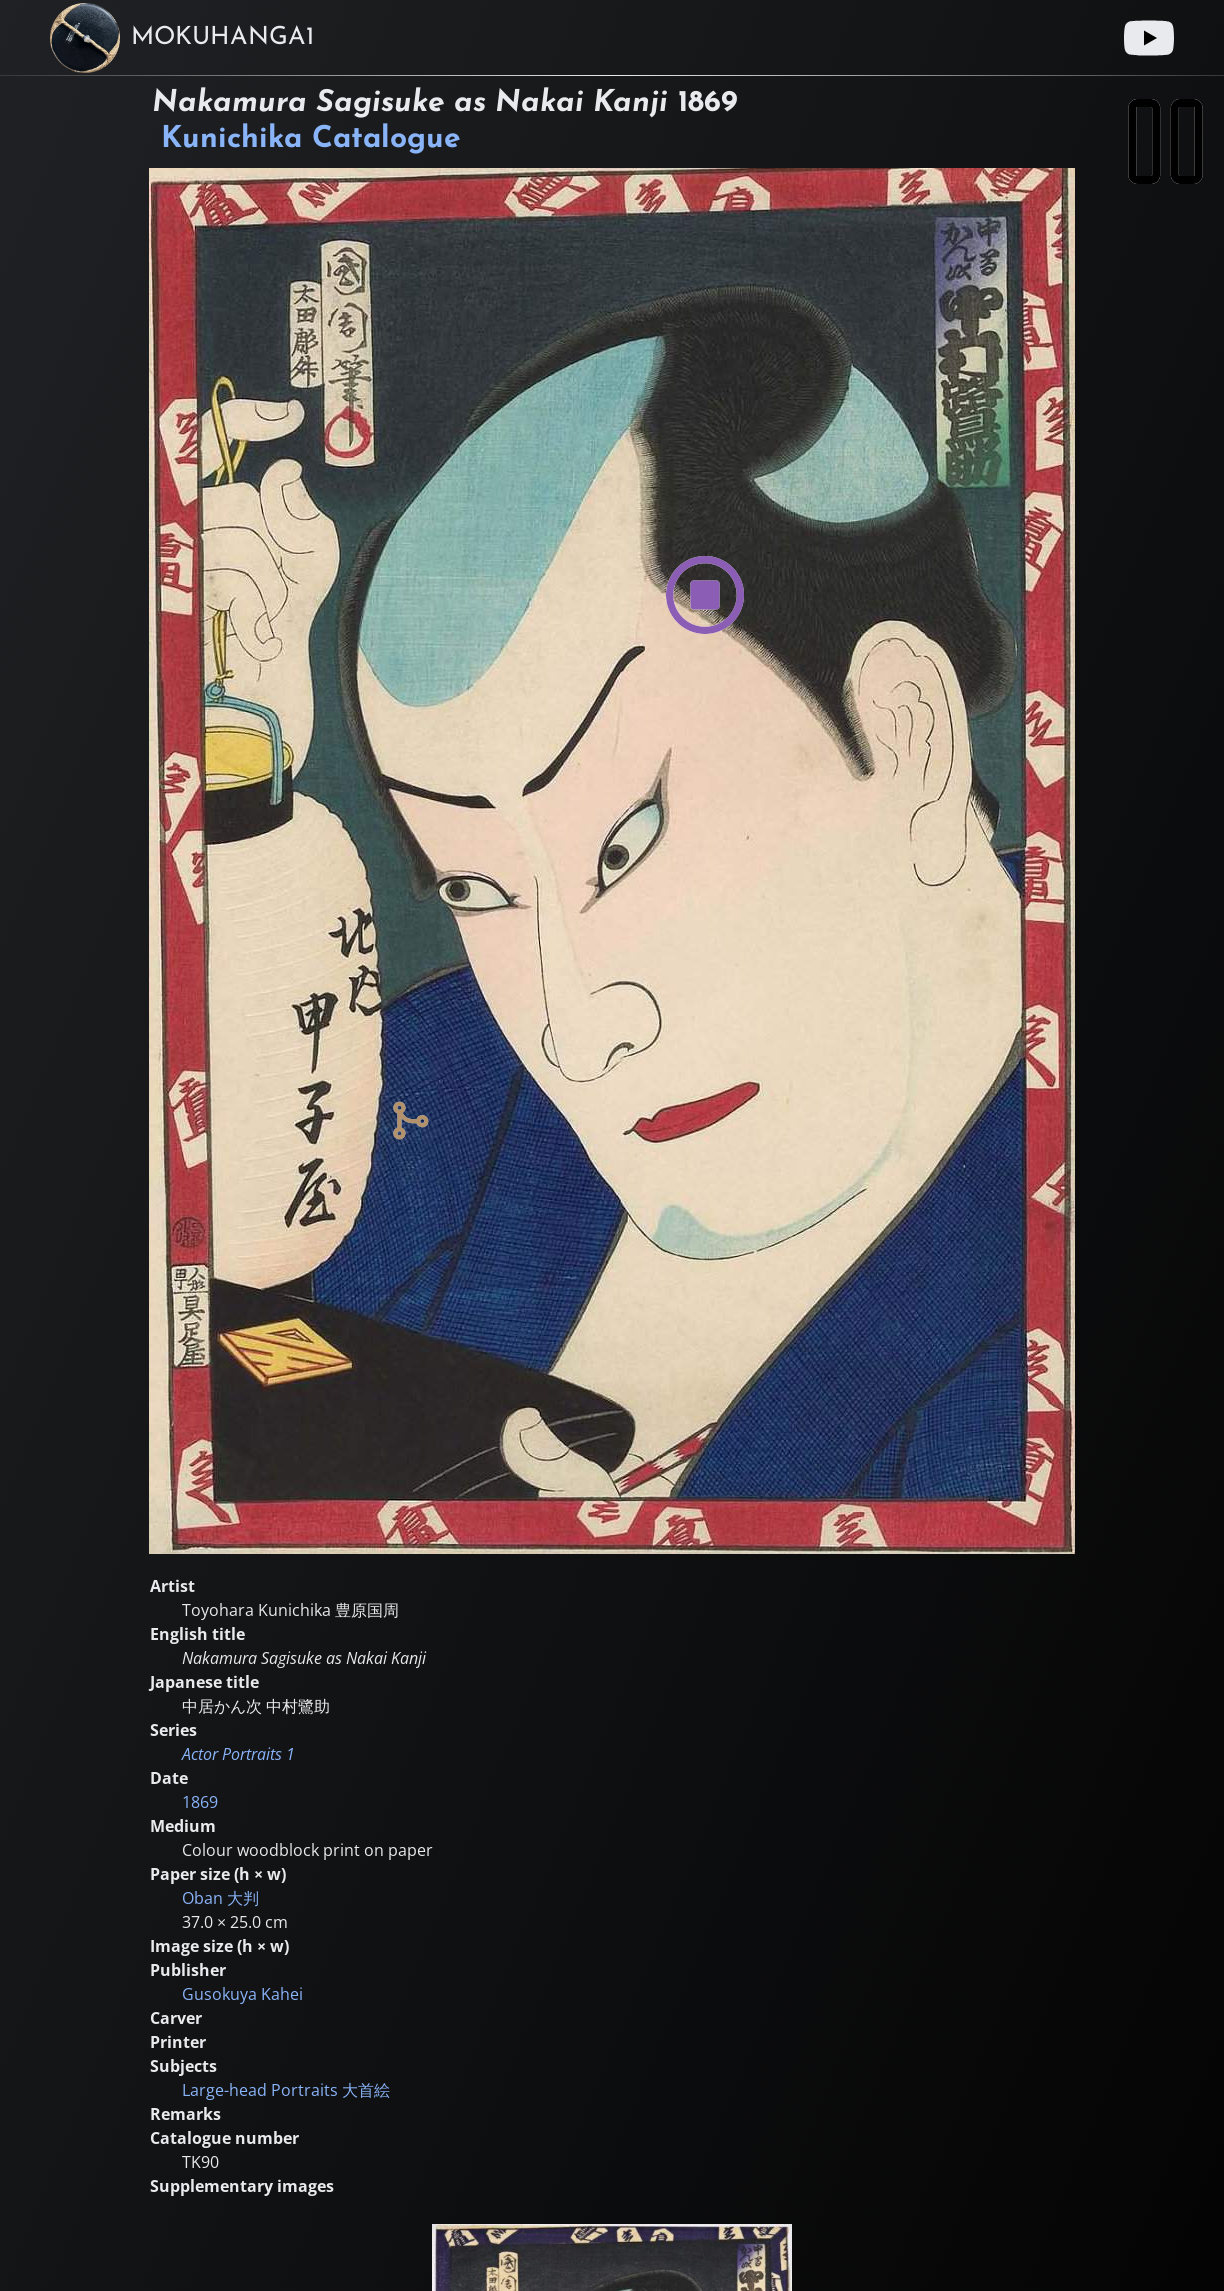  Describe the element at coordinates (705, 595) in the screenshot. I see `stop media playback` at that location.